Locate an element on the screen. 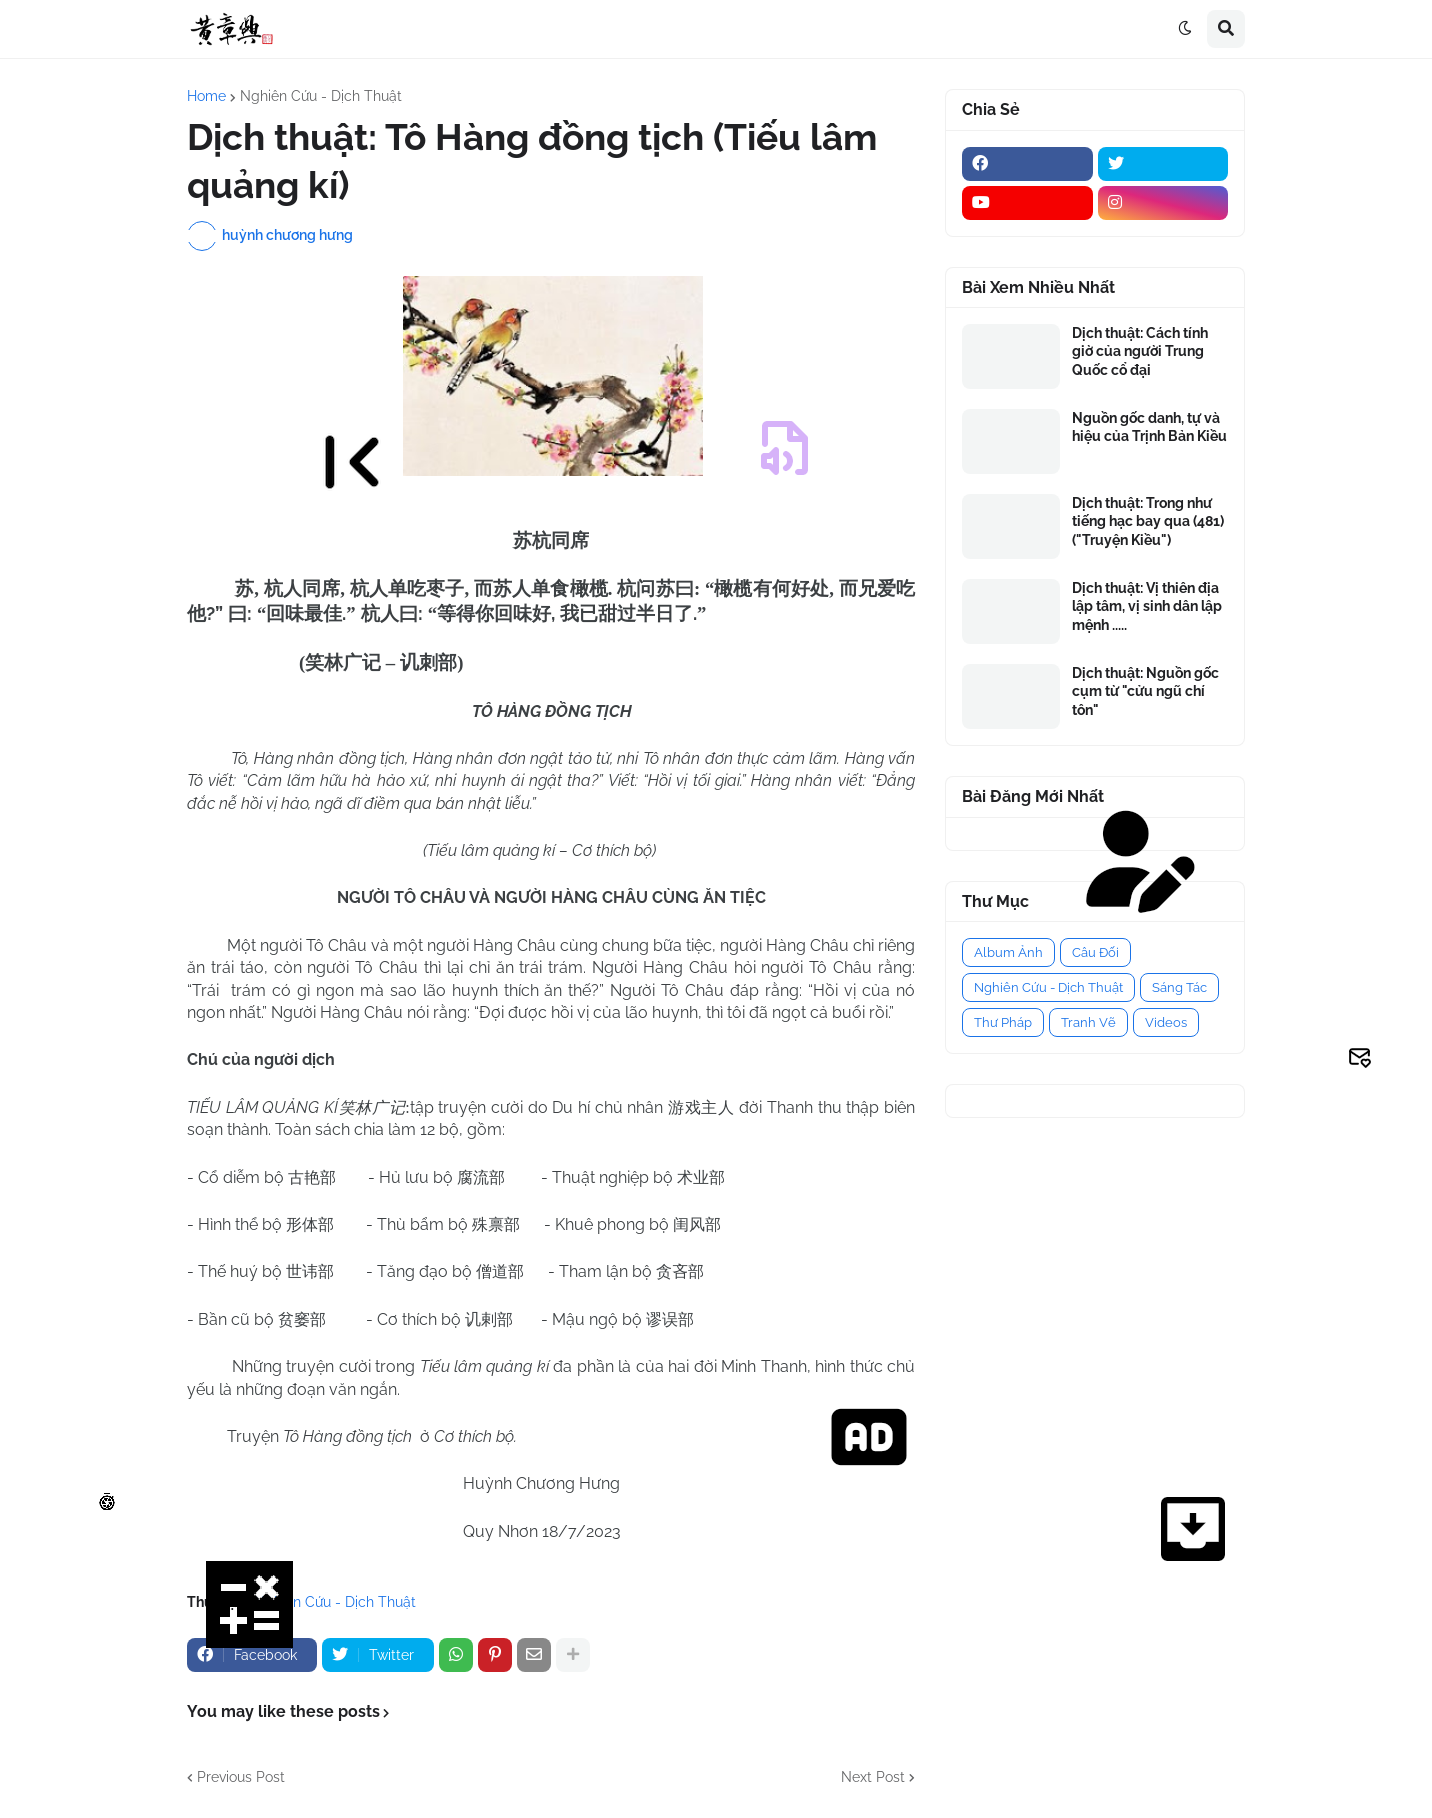 The image size is (1432, 1818). enable audio description for accessibility is located at coordinates (869, 1437).